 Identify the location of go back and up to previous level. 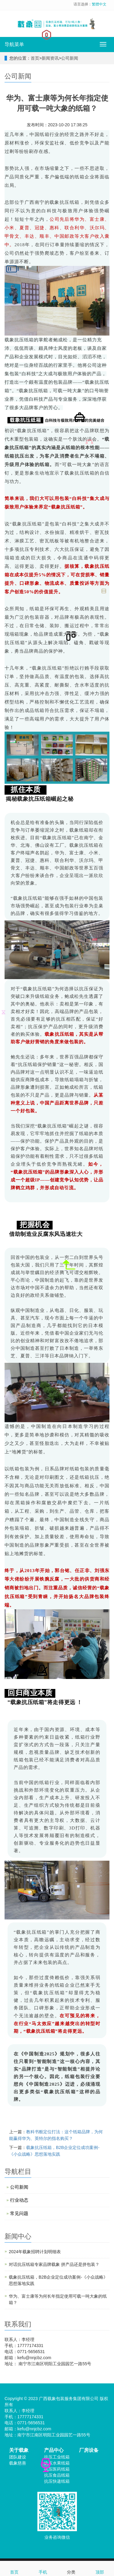
(68, 1265).